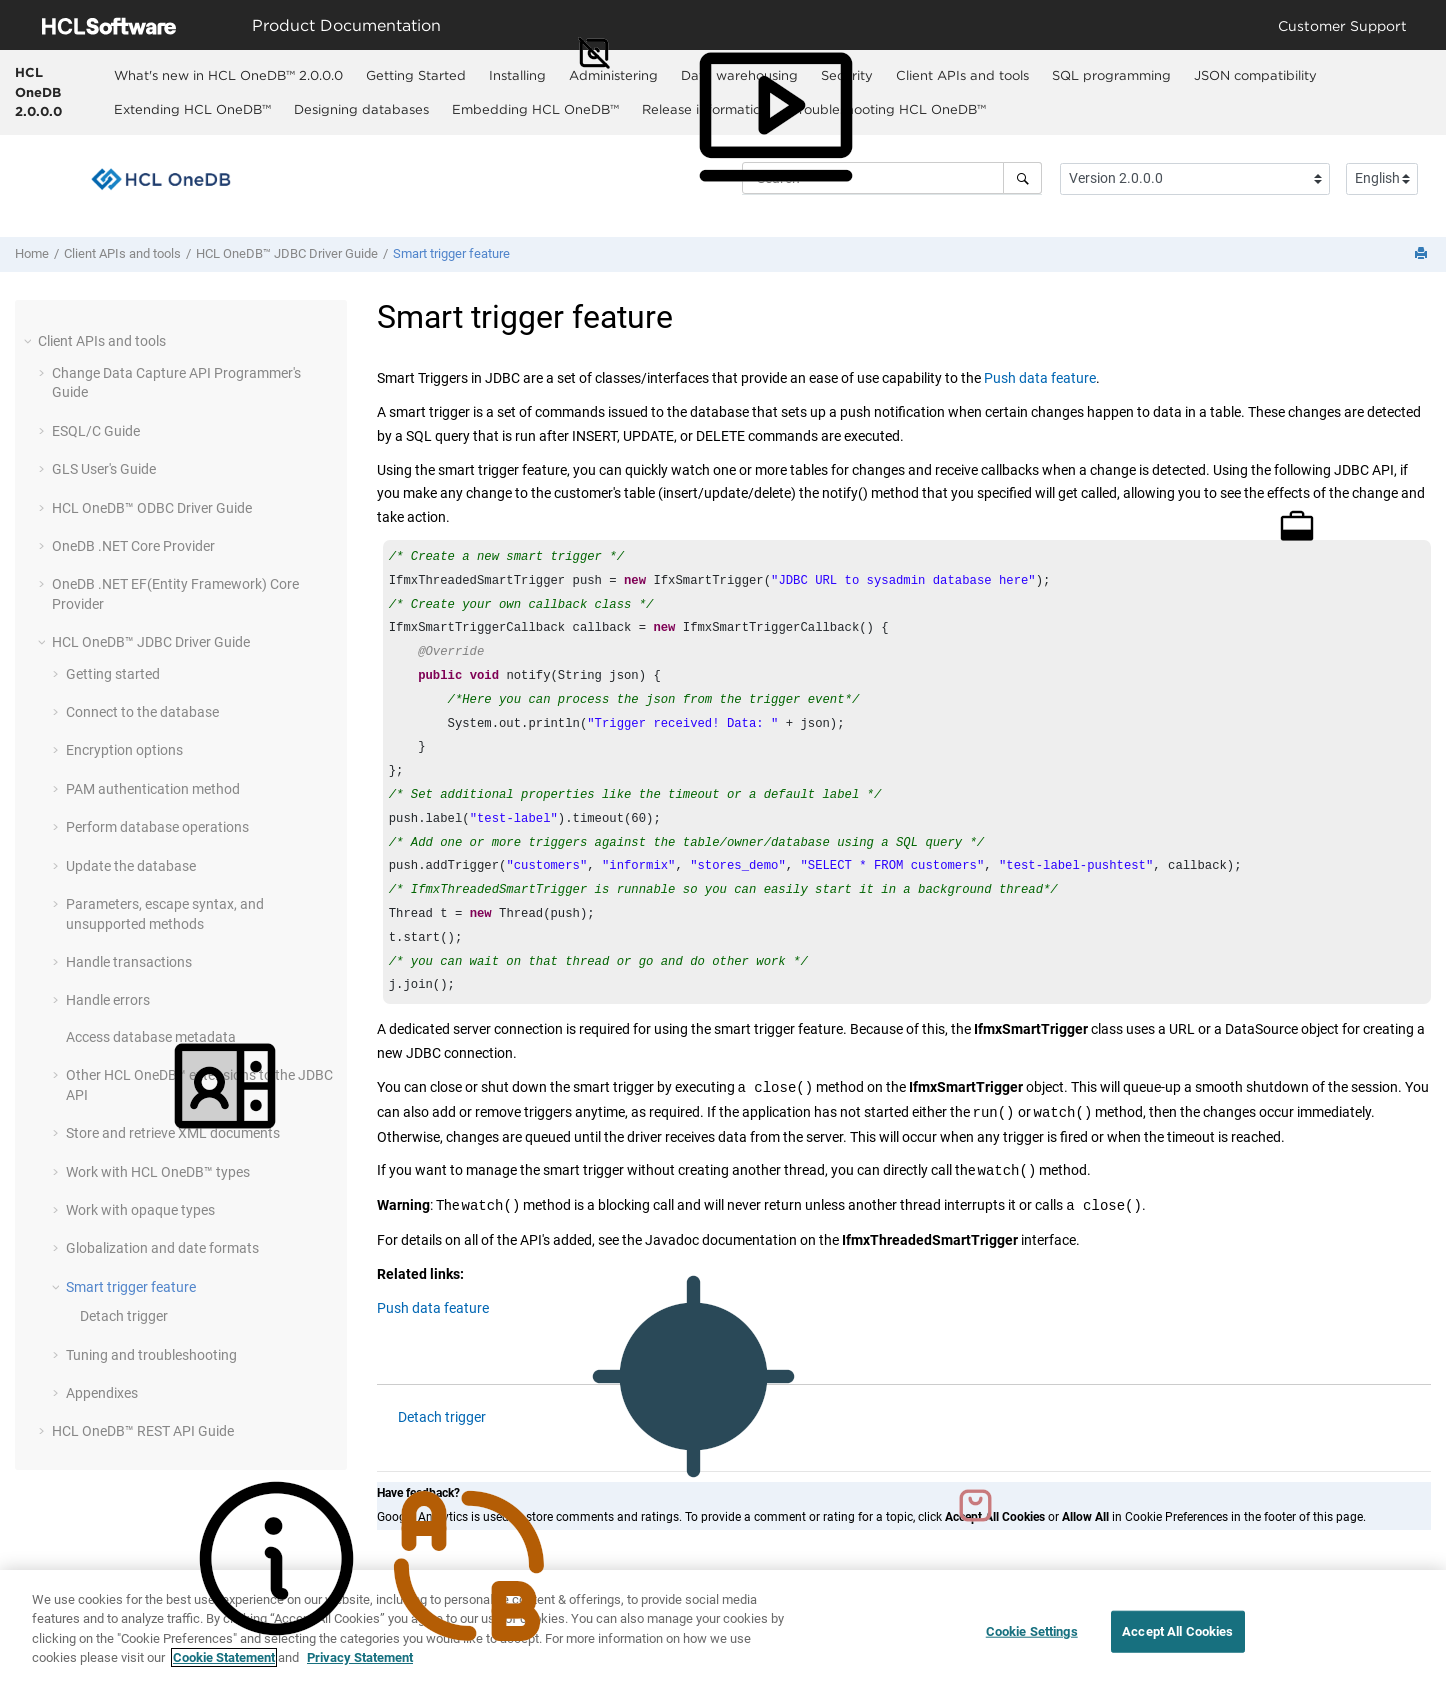 This screenshot has width=1446, height=1691. What do you see at coordinates (594, 53) in the screenshot?
I see `disable mask or overlay effect` at bounding box center [594, 53].